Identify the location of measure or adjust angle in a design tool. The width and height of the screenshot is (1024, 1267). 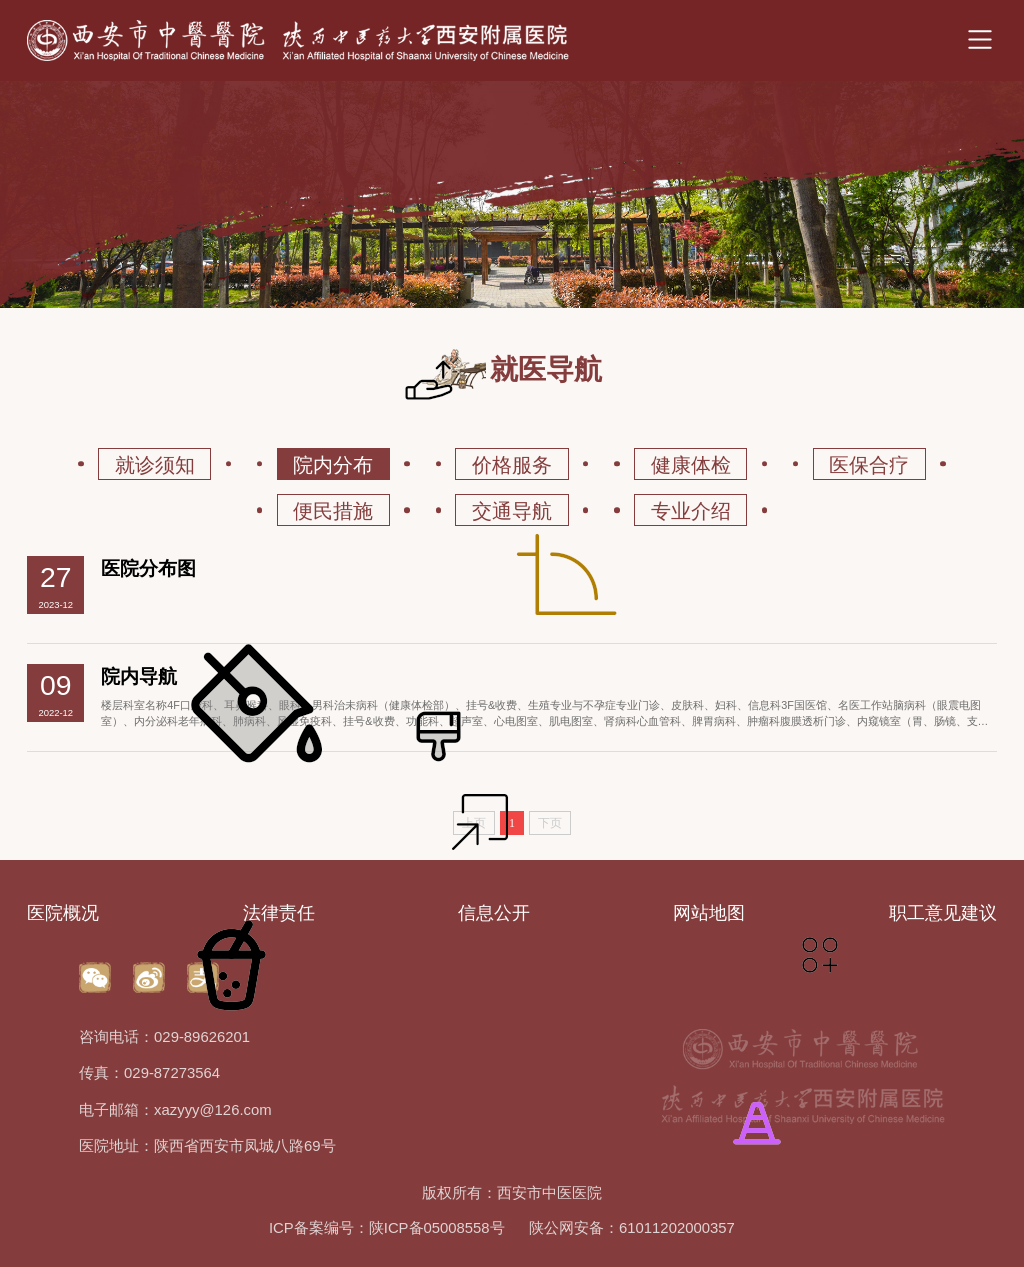
(563, 580).